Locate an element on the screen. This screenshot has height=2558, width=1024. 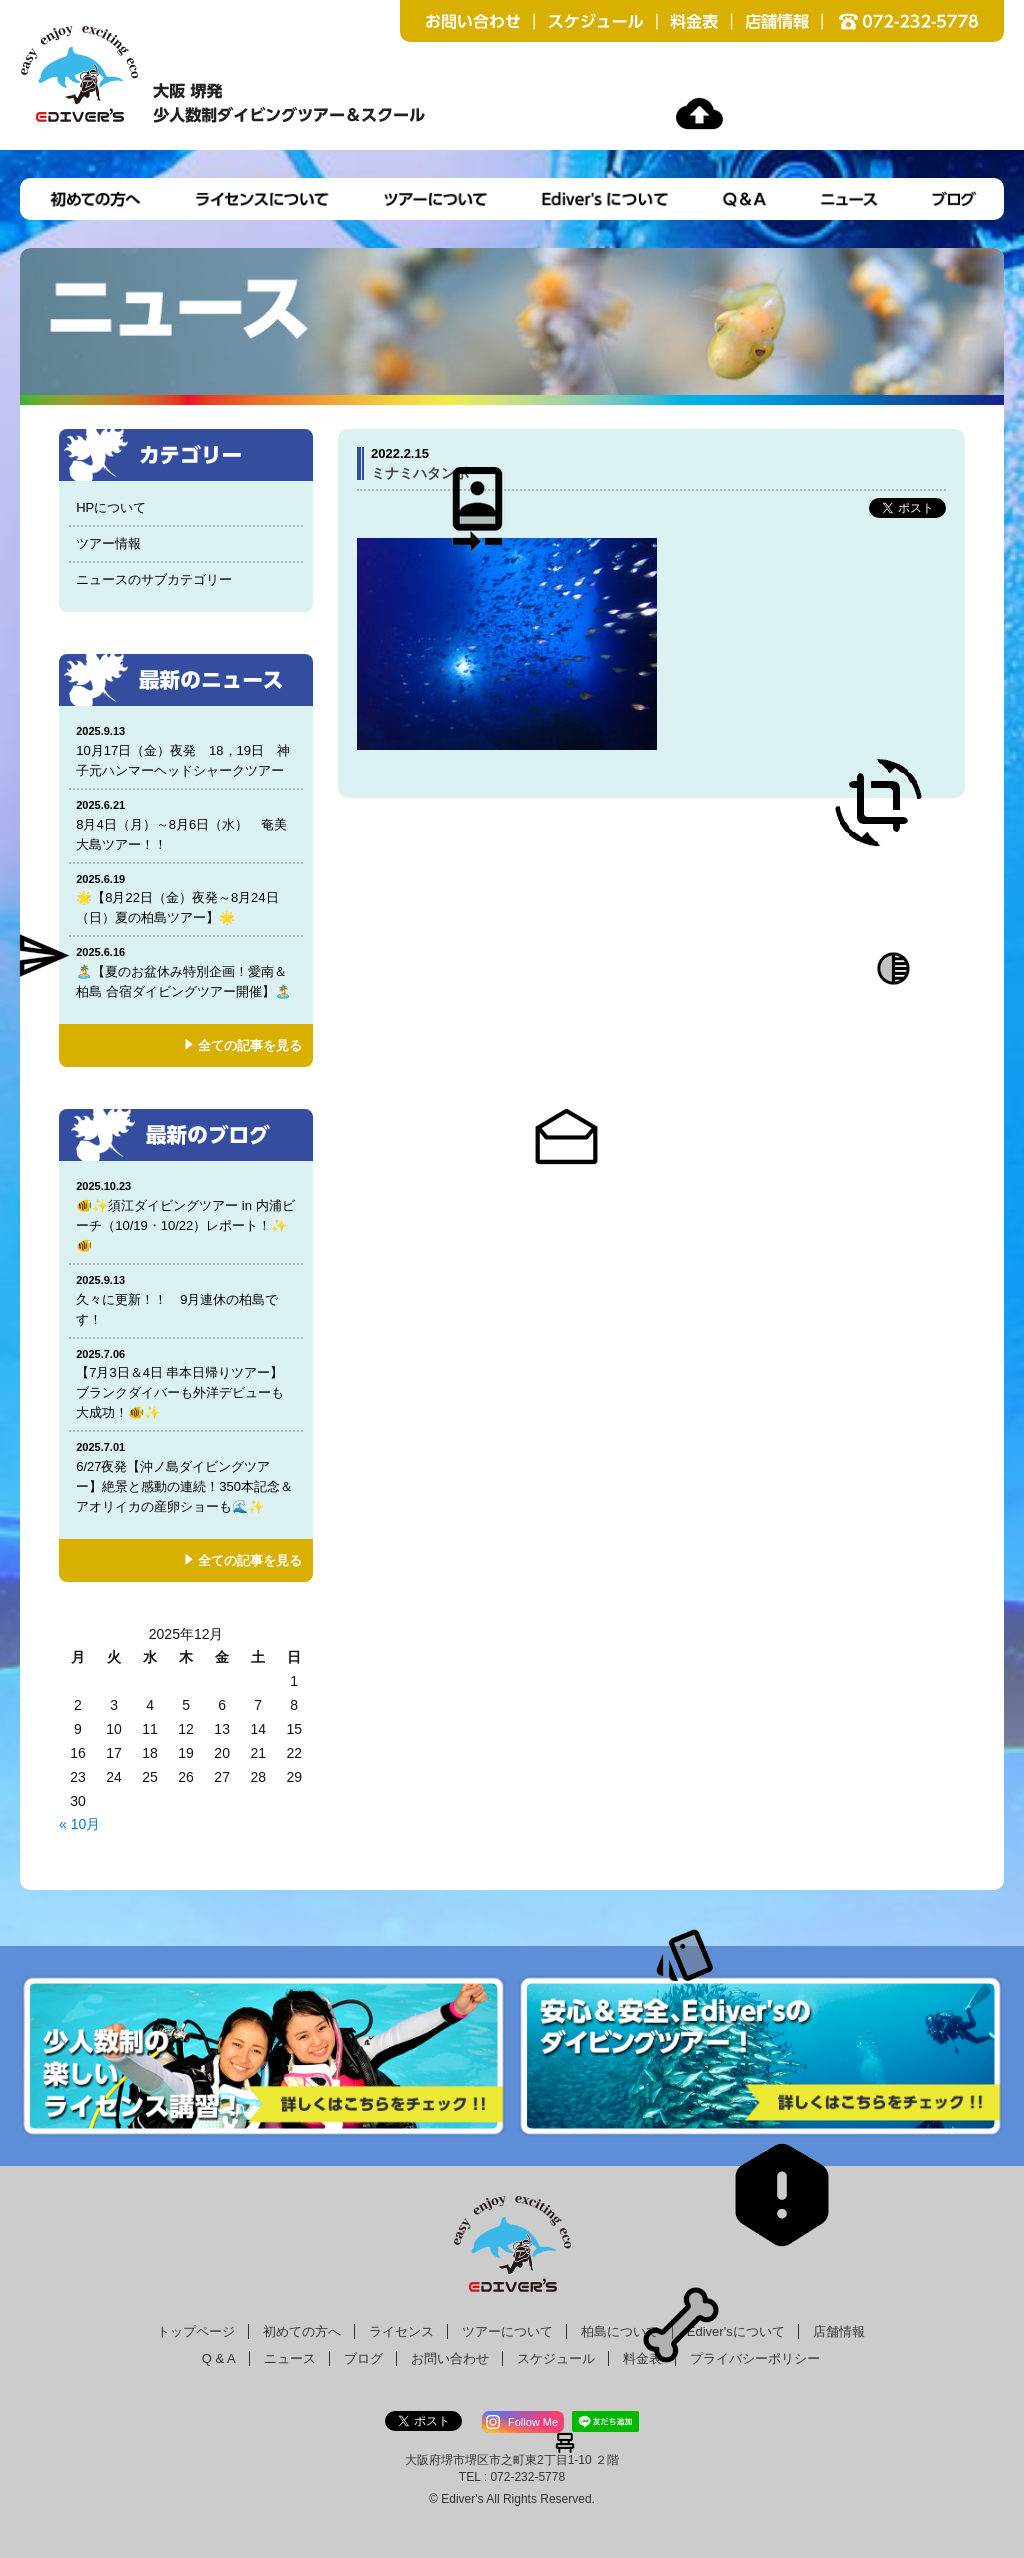
adjust image contrast or tonality settings is located at coordinates (893, 968).